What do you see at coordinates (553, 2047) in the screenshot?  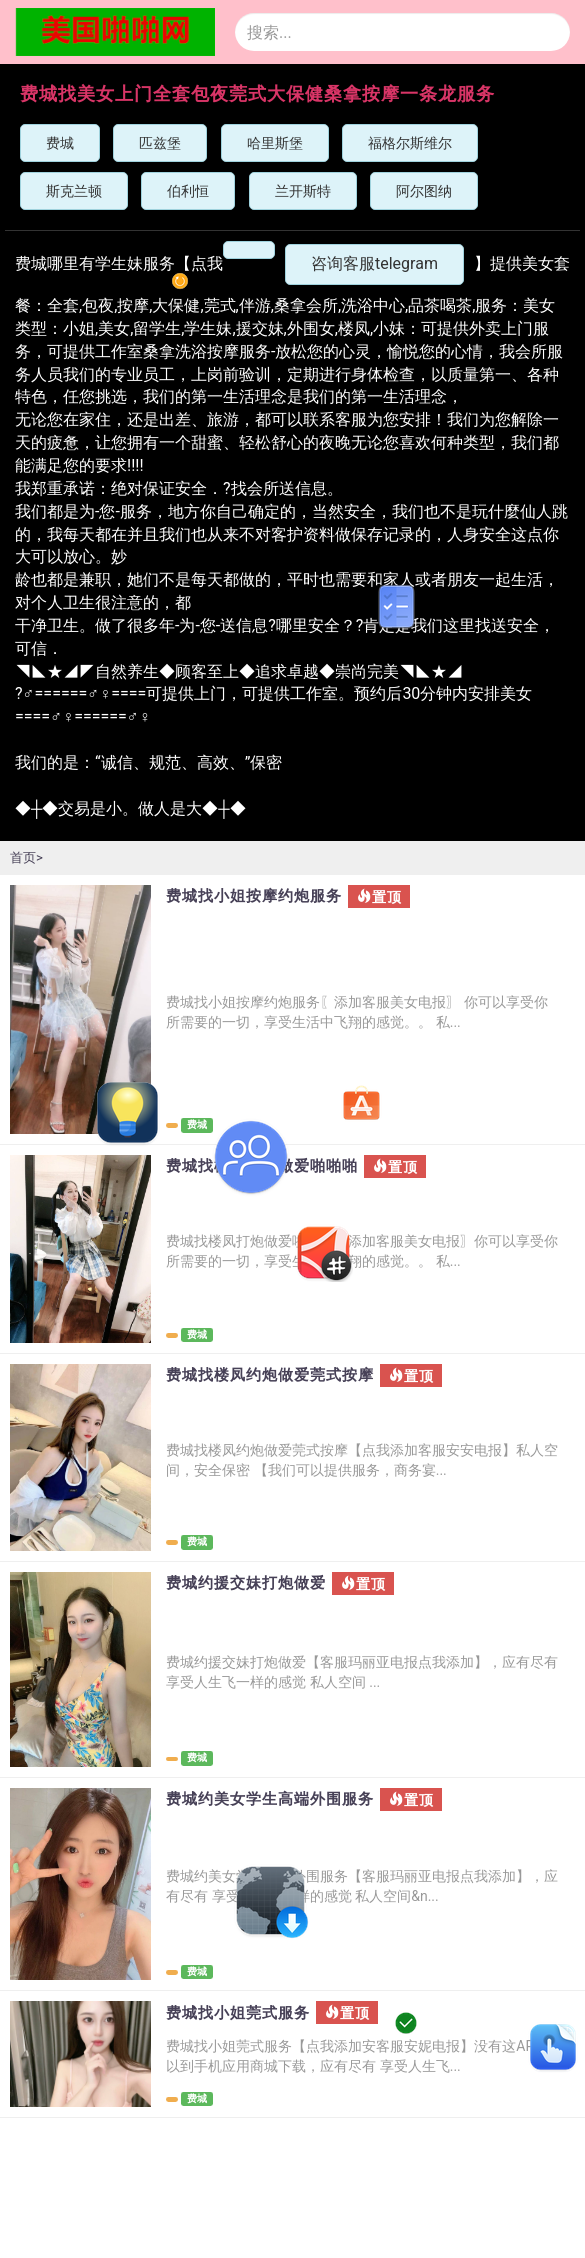 I see `open touchscreen settings and preferences` at bounding box center [553, 2047].